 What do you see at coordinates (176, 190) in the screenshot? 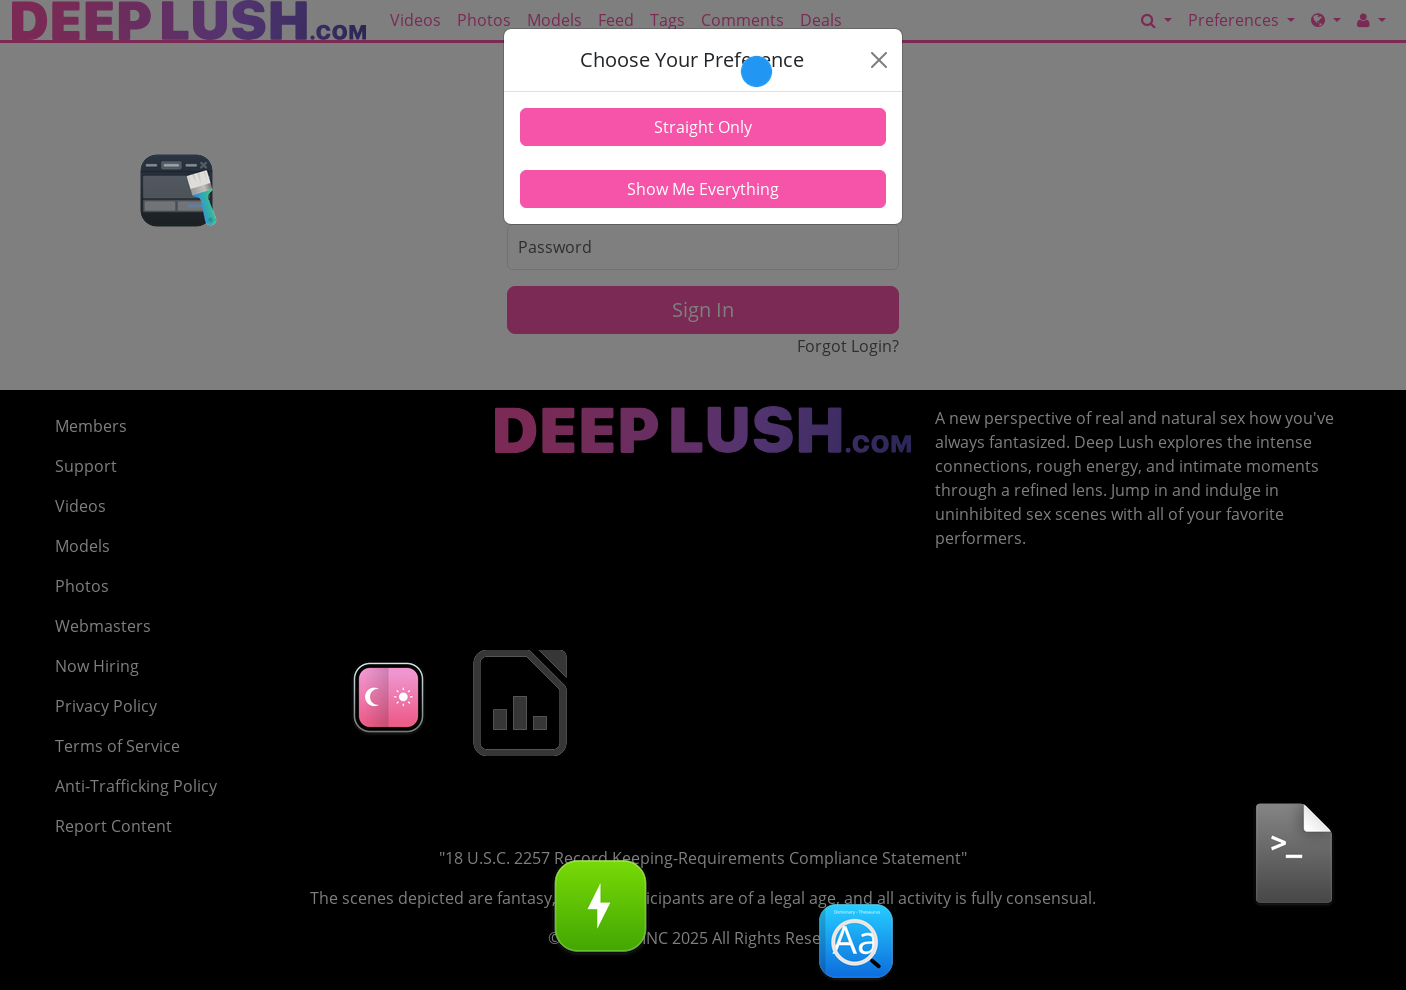
I see `open AdwSteamGtk to customize Steam's appearance` at bounding box center [176, 190].